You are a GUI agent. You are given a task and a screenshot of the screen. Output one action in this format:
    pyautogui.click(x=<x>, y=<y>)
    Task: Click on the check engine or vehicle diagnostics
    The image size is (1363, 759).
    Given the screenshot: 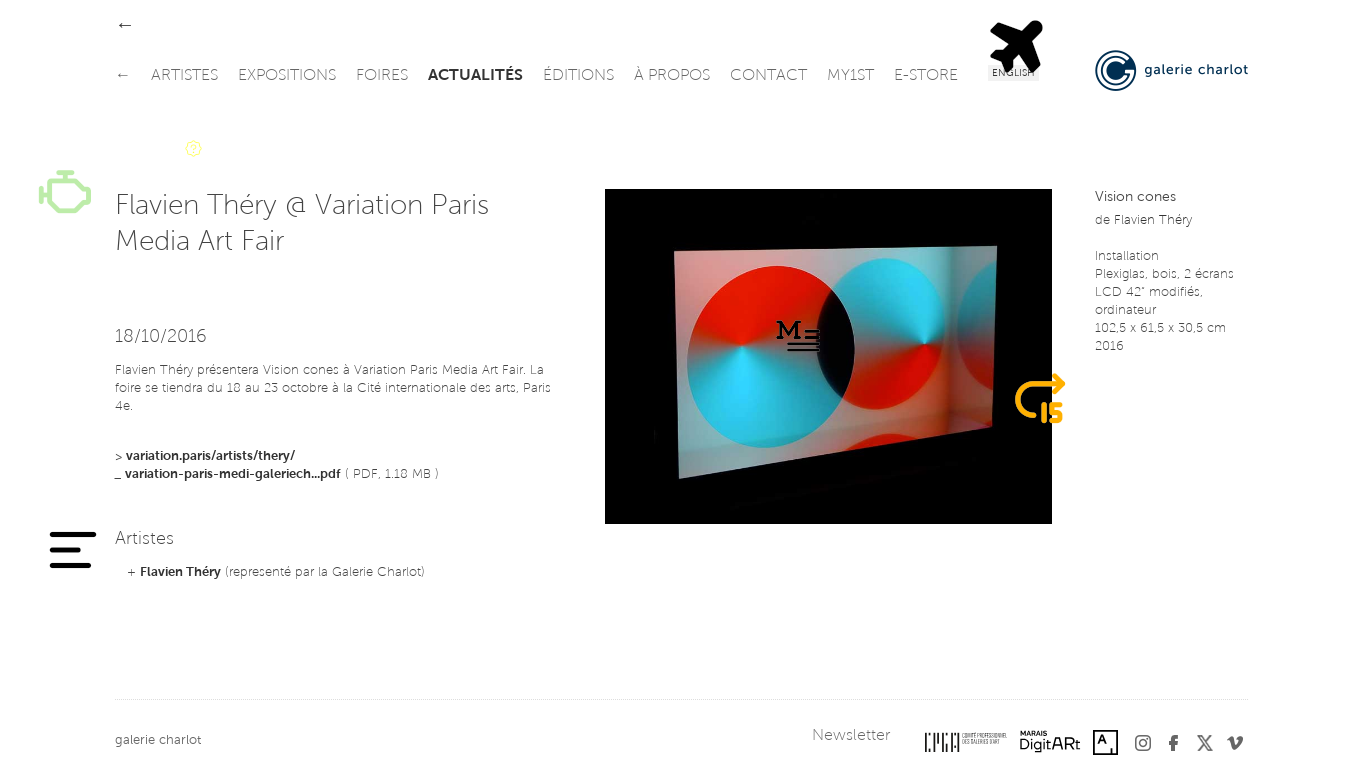 What is the action you would take?
    pyautogui.click(x=64, y=192)
    